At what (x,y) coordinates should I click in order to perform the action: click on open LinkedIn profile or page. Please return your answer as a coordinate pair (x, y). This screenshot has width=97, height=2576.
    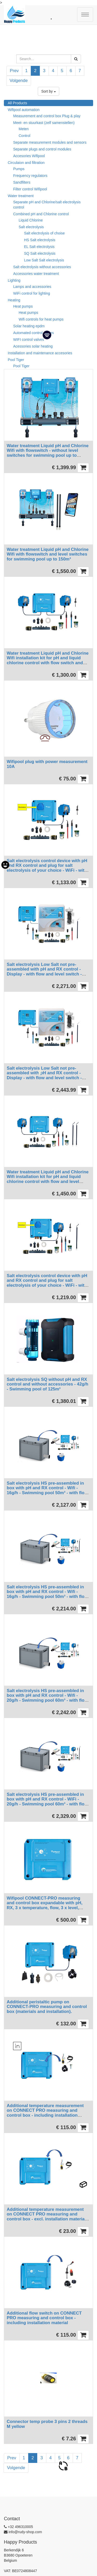
    Looking at the image, I should click on (17, 2046).